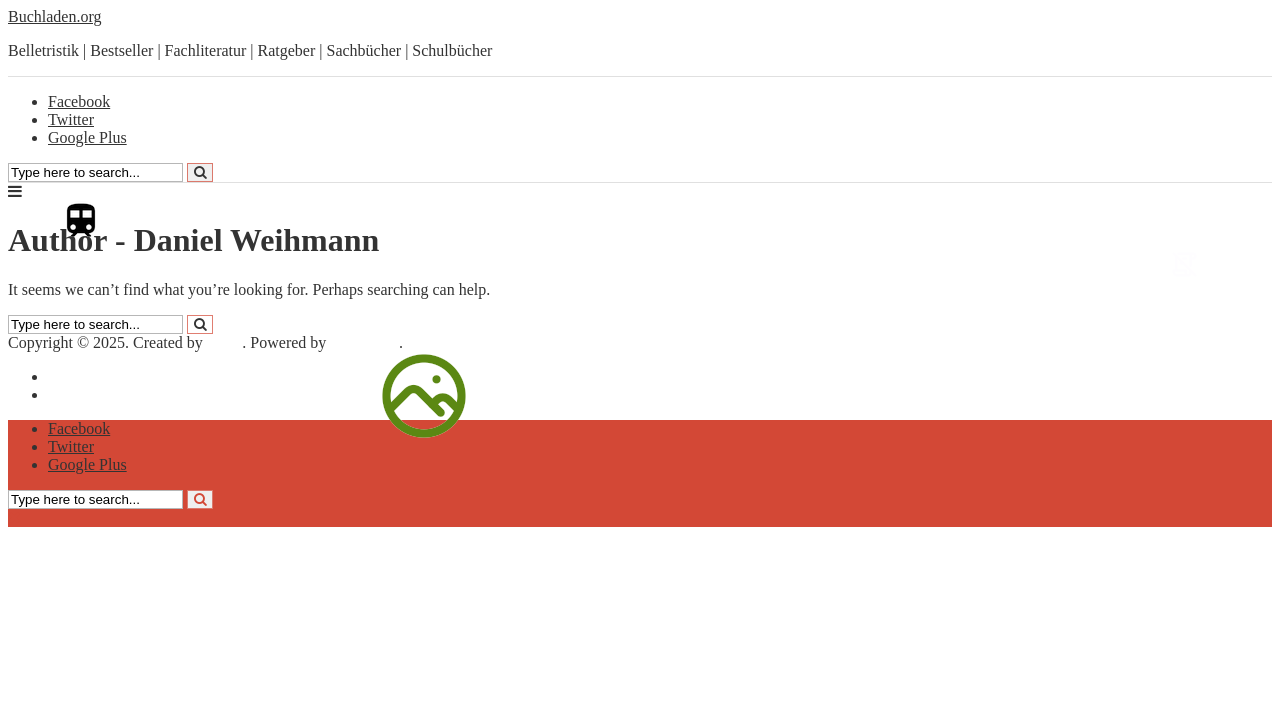 This screenshot has width=1280, height=720. What do you see at coordinates (424, 396) in the screenshot?
I see `view photo gallery` at bounding box center [424, 396].